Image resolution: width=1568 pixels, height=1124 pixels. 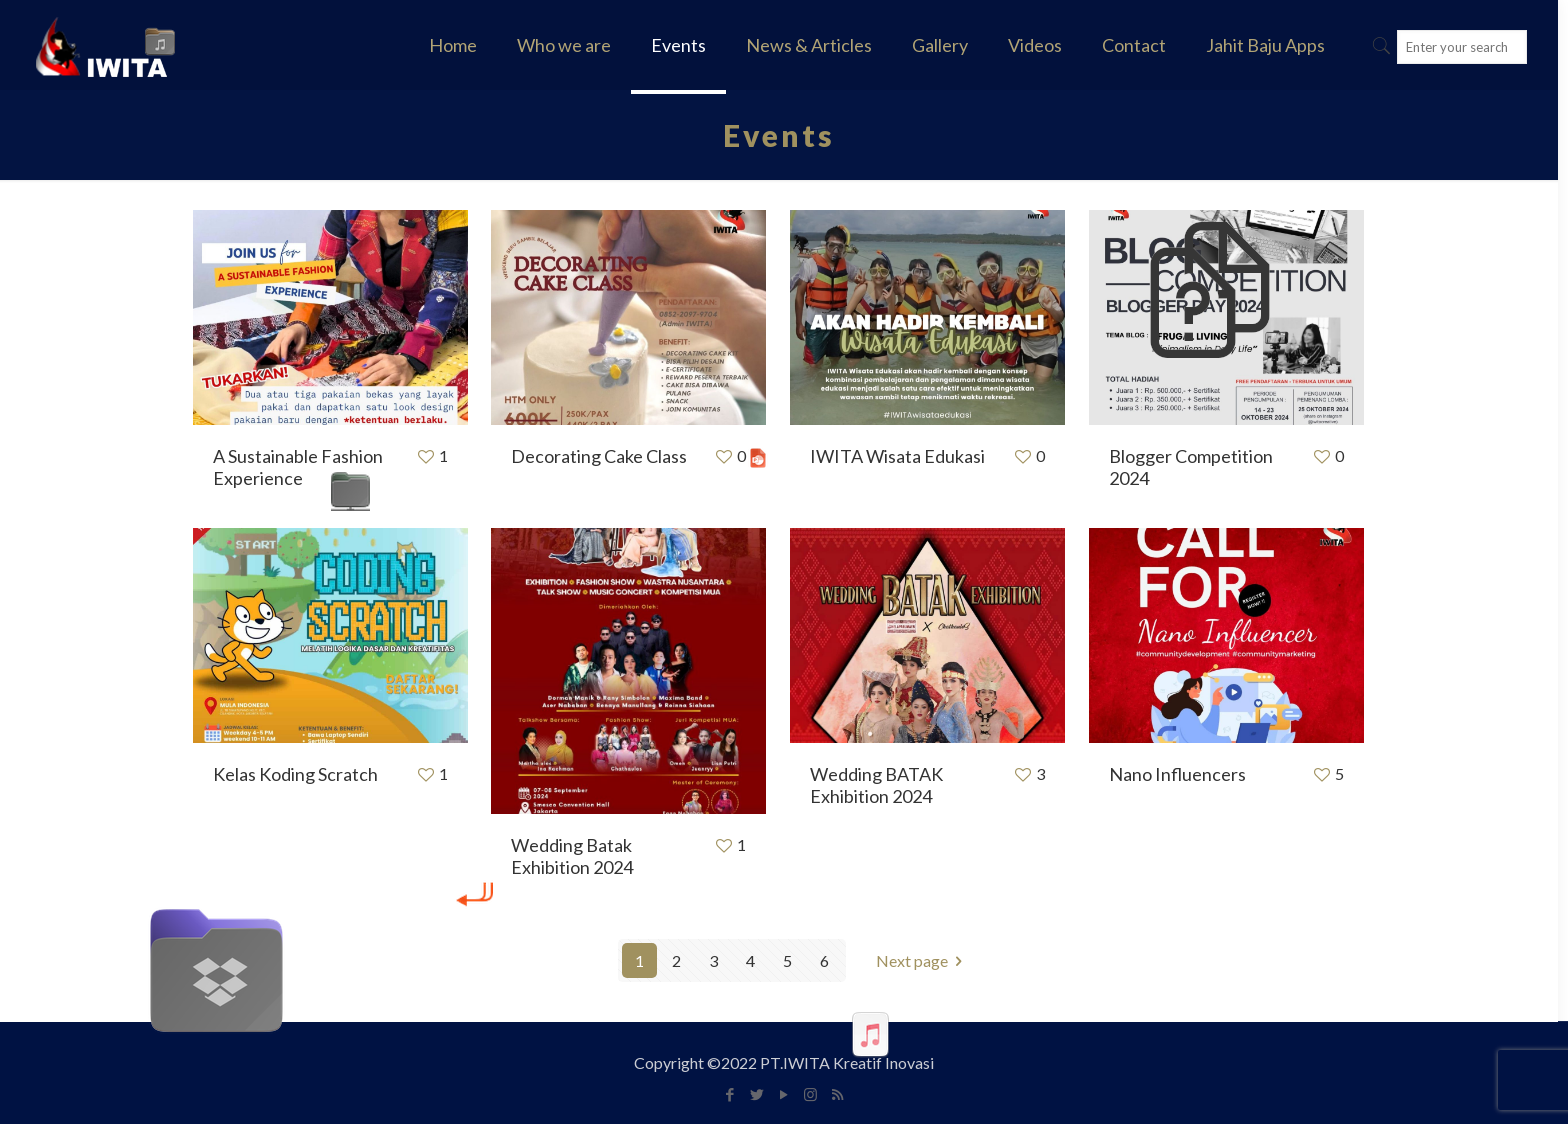 What do you see at coordinates (758, 458) in the screenshot?
I see `open a PowerPoint presentation file` at bounding box center [758, 458].